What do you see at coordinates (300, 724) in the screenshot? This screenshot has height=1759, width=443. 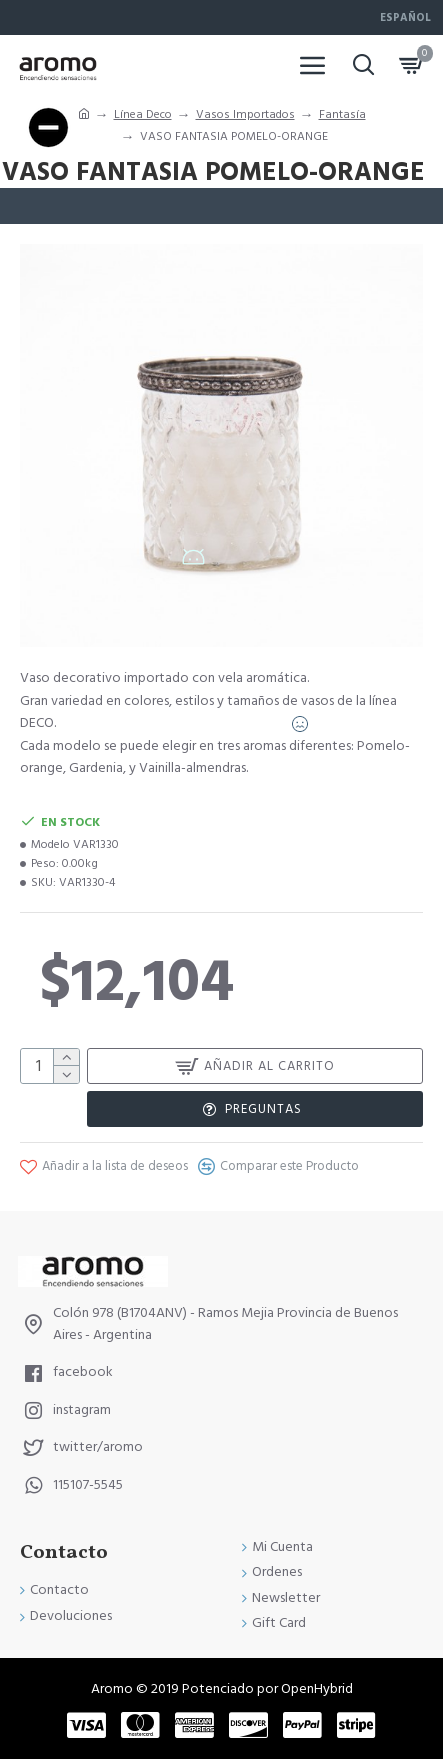 I see `indicates a nervous or anxious status` at bounding box center [300, 724].